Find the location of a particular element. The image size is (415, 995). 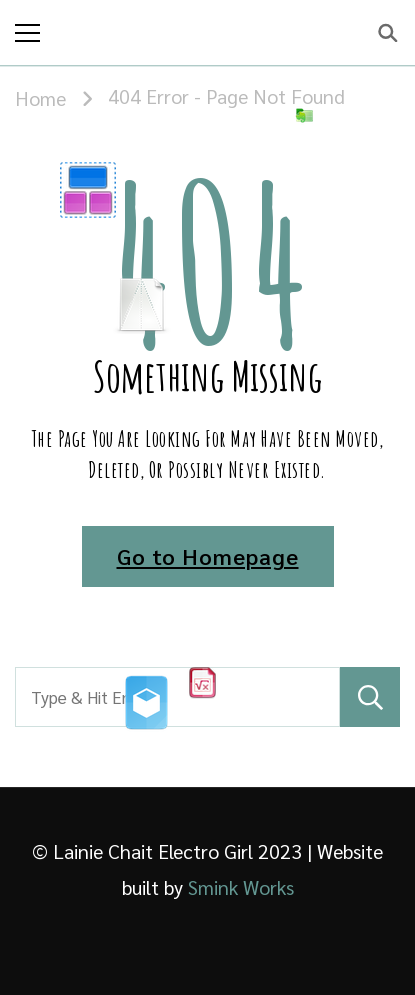

libreoffice math formula file is located at coordinates (202, 682).